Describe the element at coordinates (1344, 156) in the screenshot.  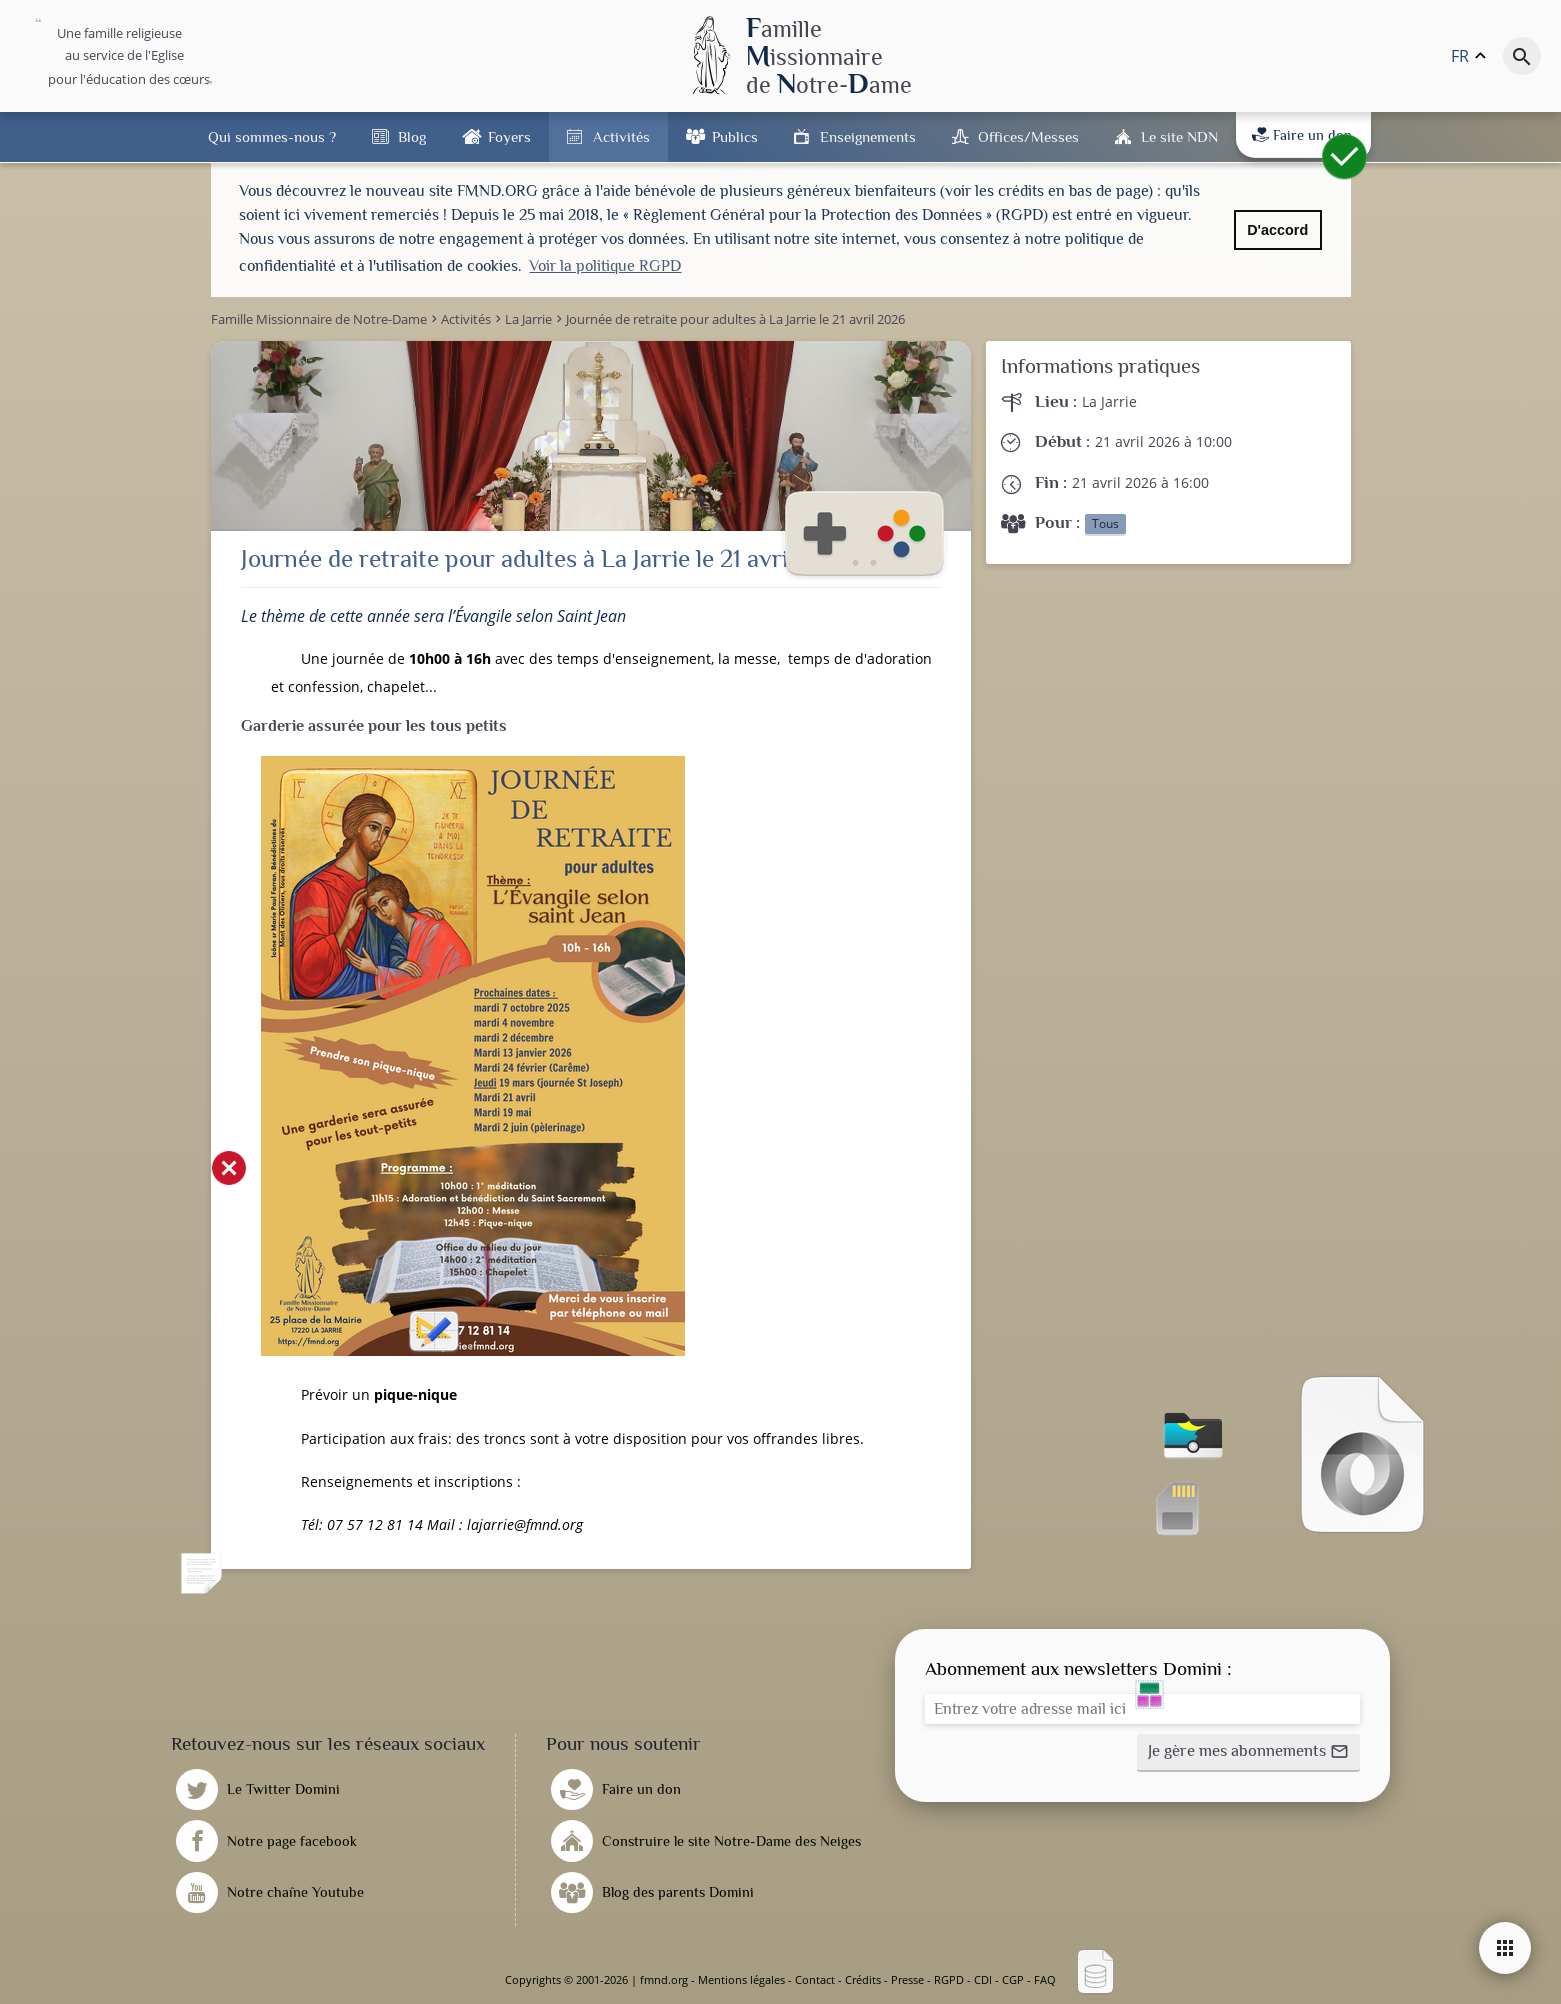
I see `indicates file has been successfully synced` at that location.